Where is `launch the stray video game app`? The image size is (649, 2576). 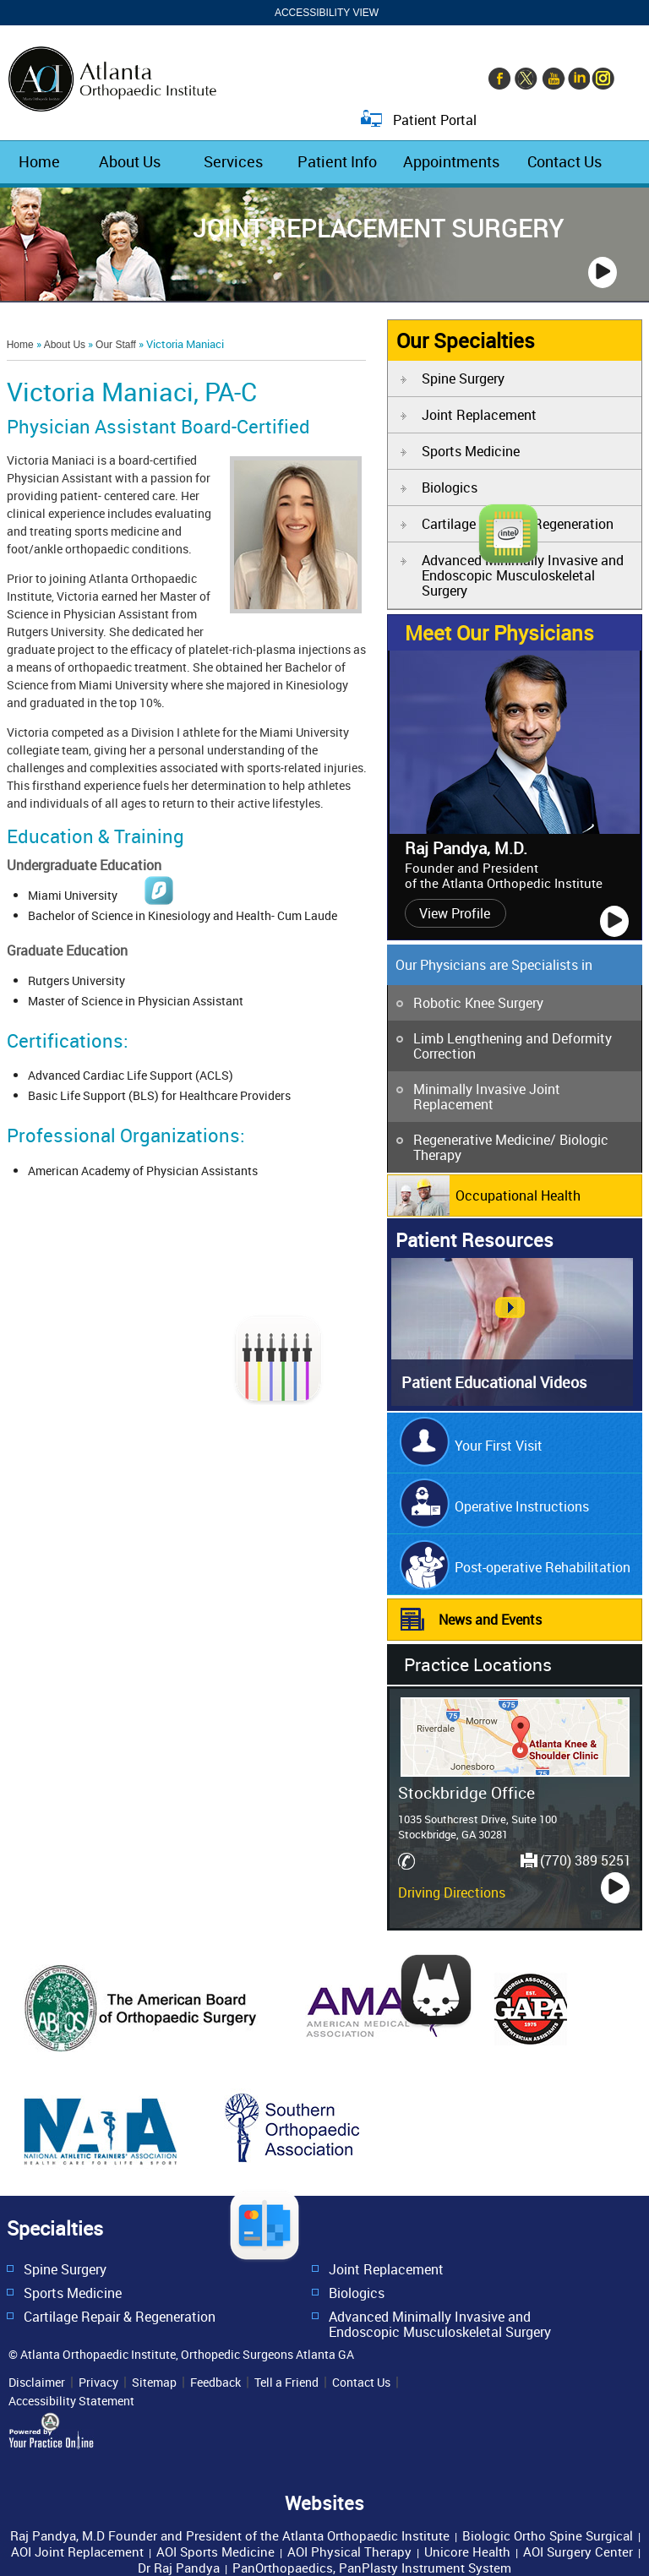 launch the stray video game app is located at coordinates (436, 1990).